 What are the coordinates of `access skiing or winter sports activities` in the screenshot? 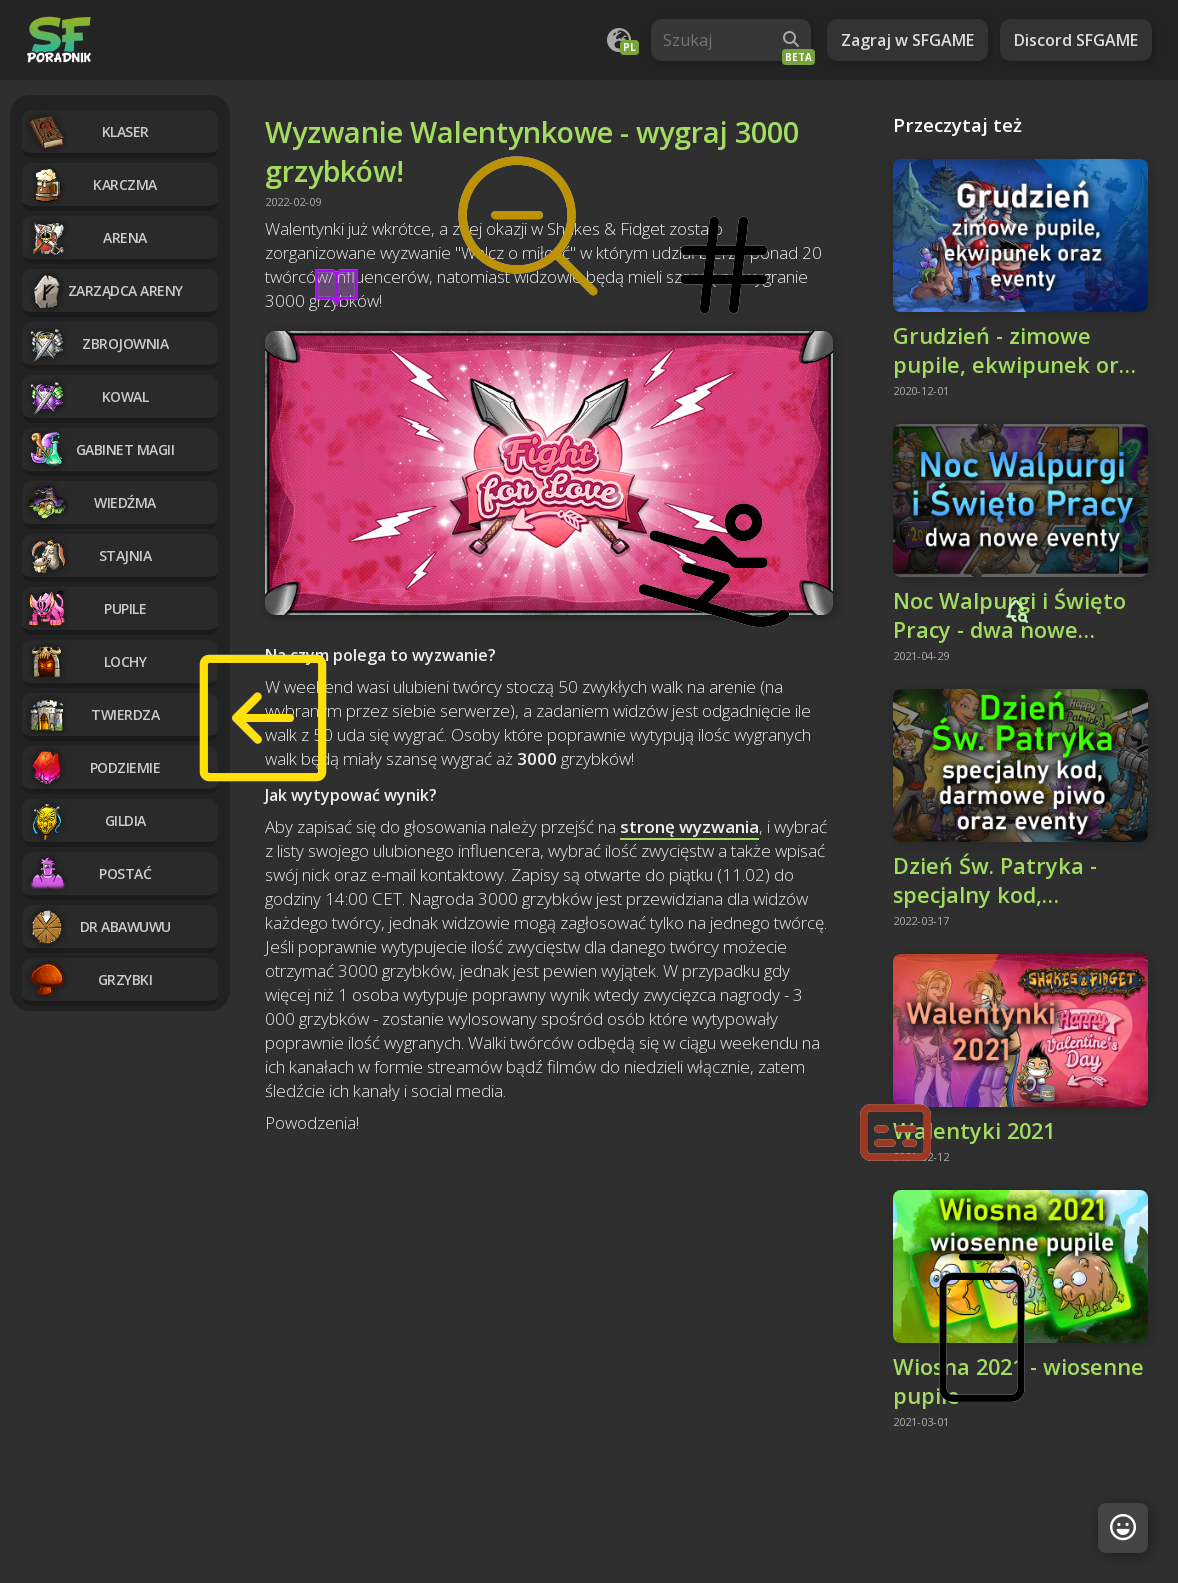 It's located at (714, 568).